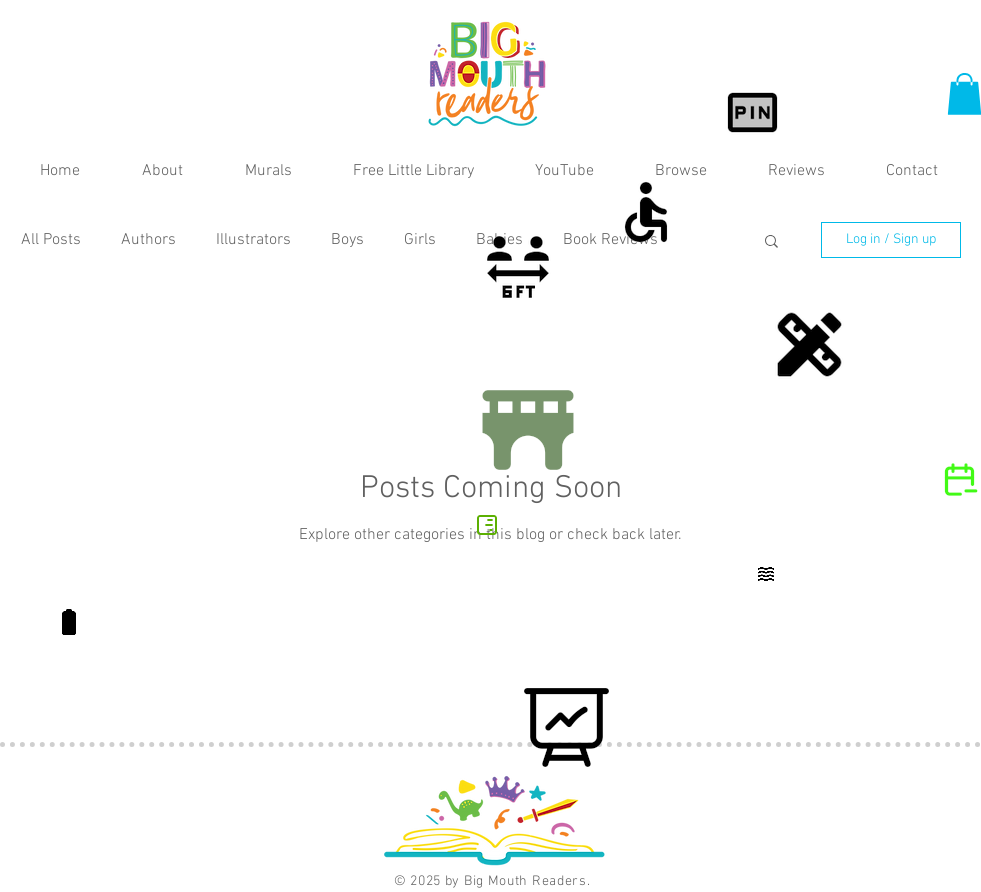 This screenshot has width=981, height=892. What do you see at coordinates (766, 574) in the screenshot?
I see `indicates water-related content or features` at bounding box center [766, 574].